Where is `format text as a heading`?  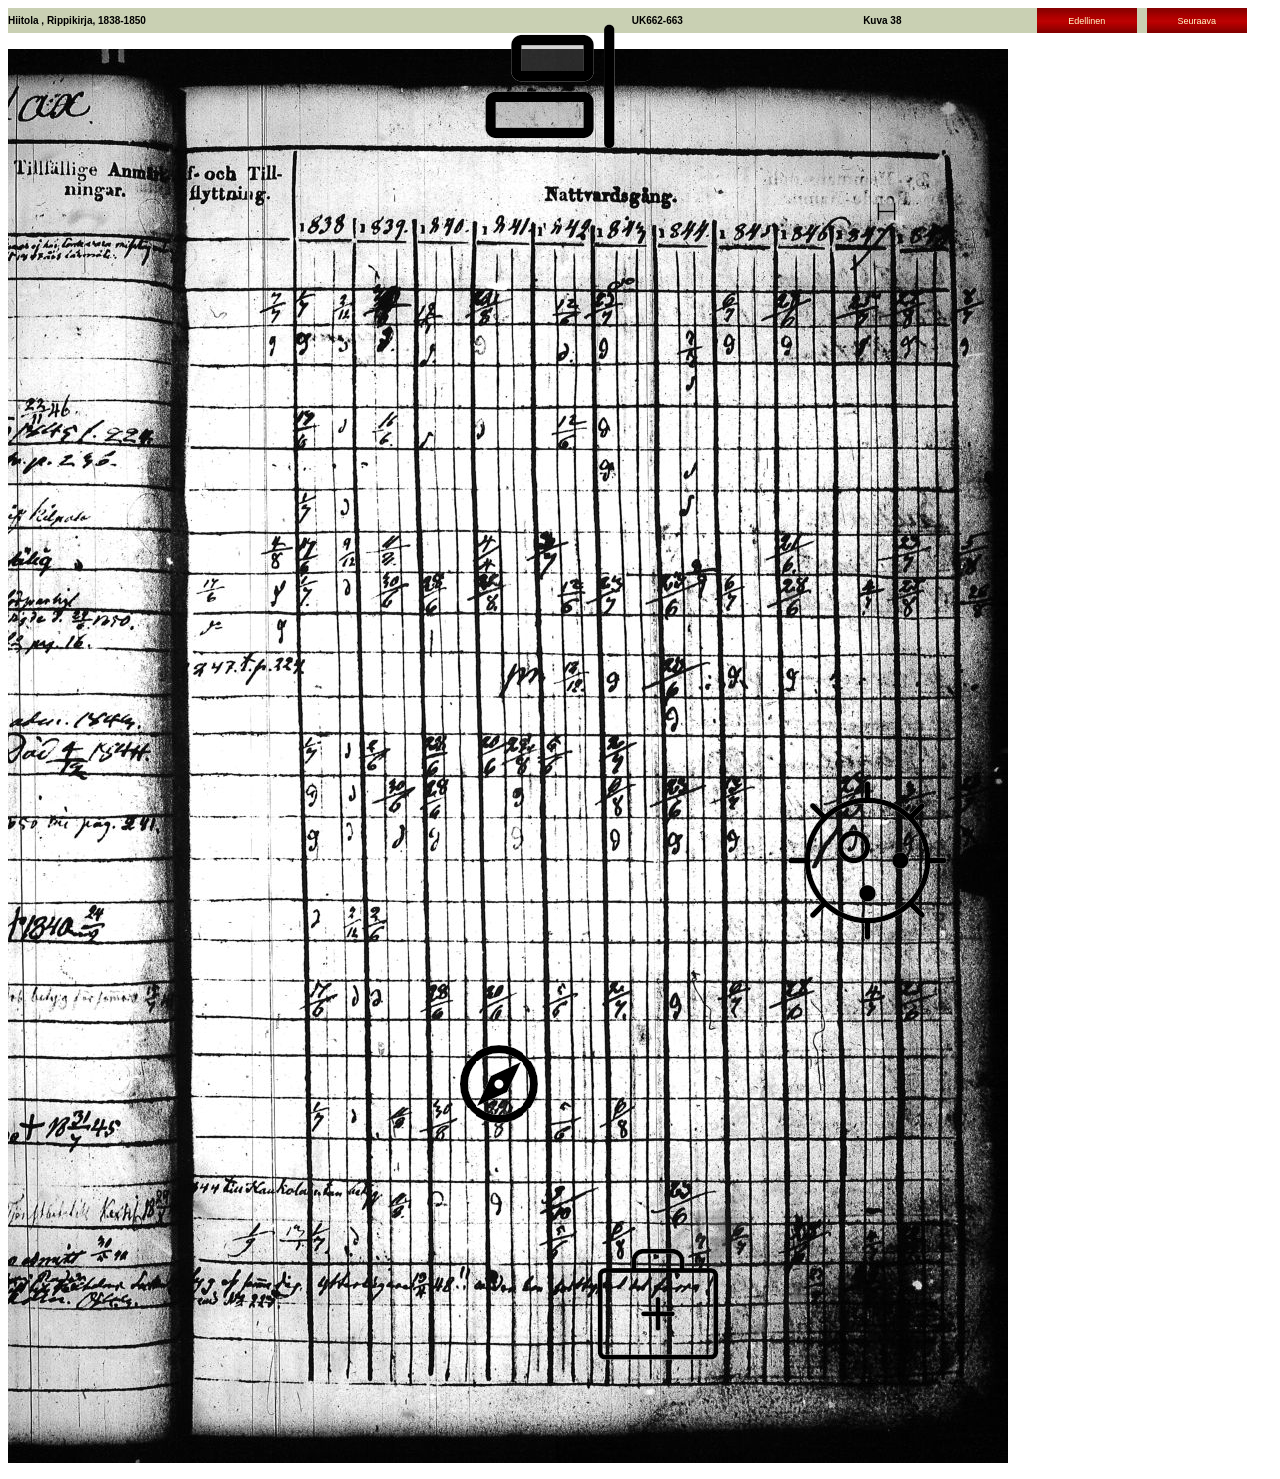
format text as a heading is located at coordinates (886, 211).